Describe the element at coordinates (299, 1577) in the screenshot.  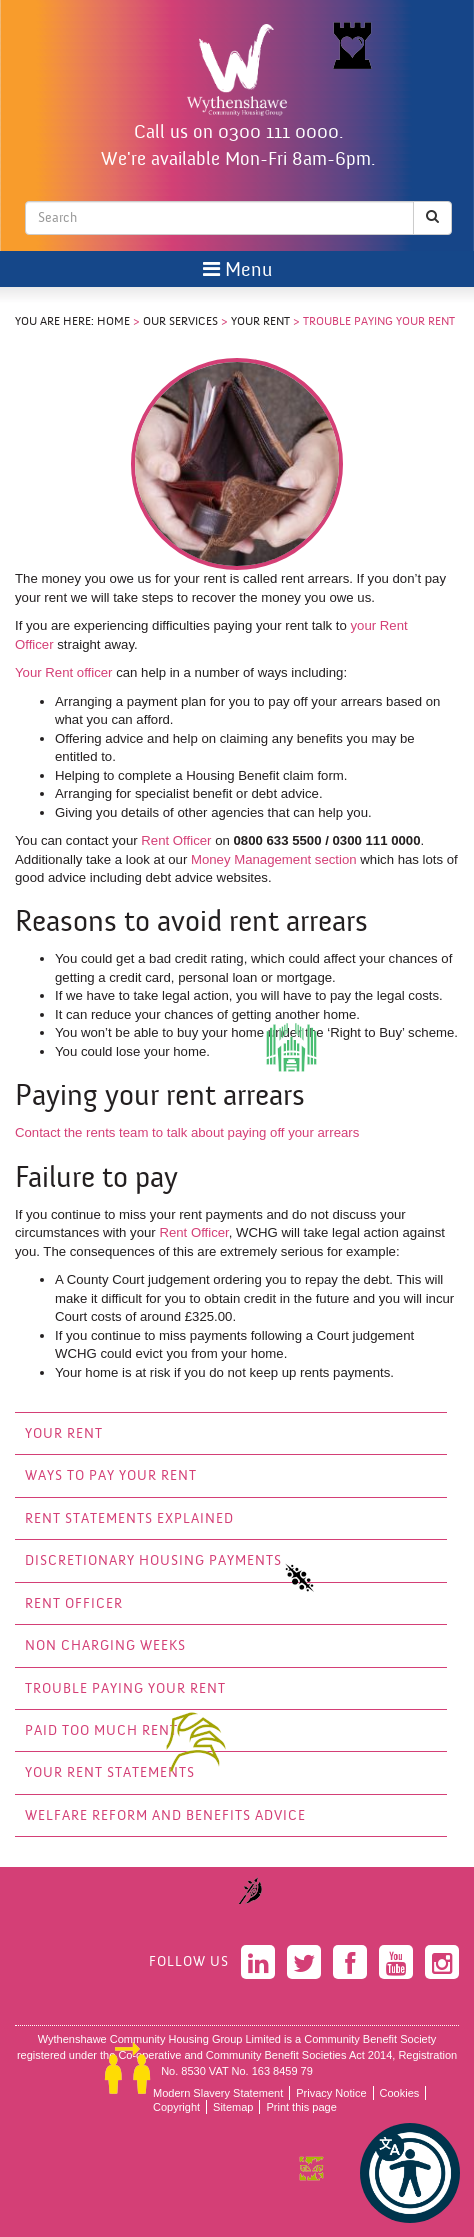
I see `indicates a bleeding or infection status effect` at that location.